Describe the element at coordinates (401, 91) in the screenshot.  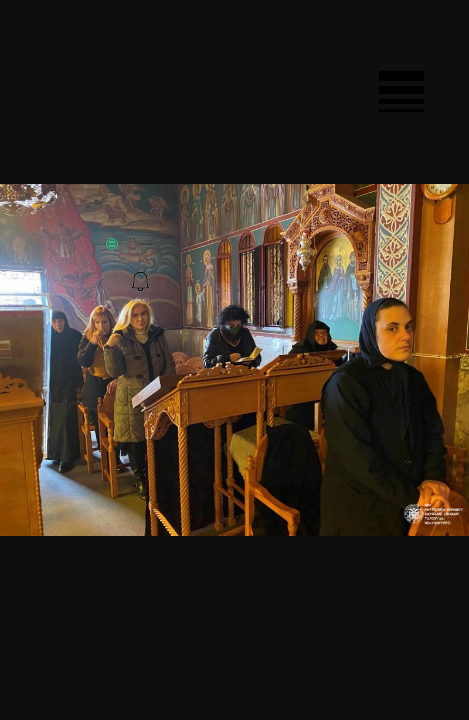
I see `adjust line thickness or stroke weight` at that location.